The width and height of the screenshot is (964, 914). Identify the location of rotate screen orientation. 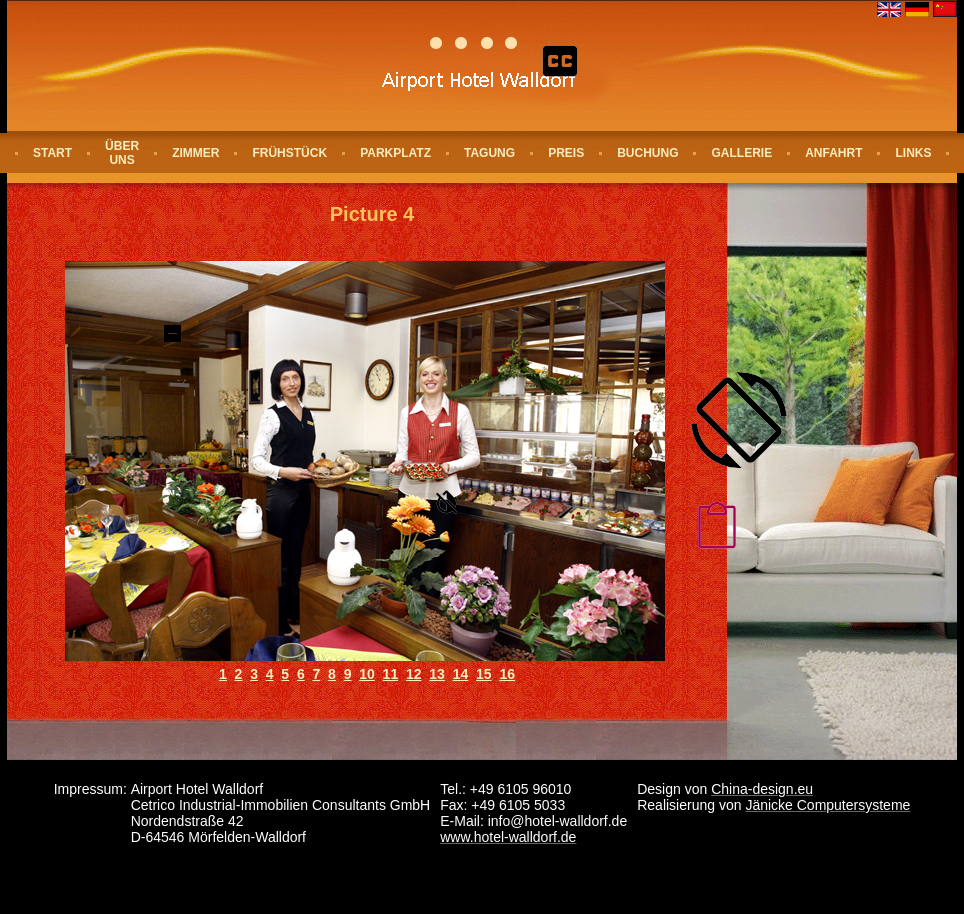
(739, 420).